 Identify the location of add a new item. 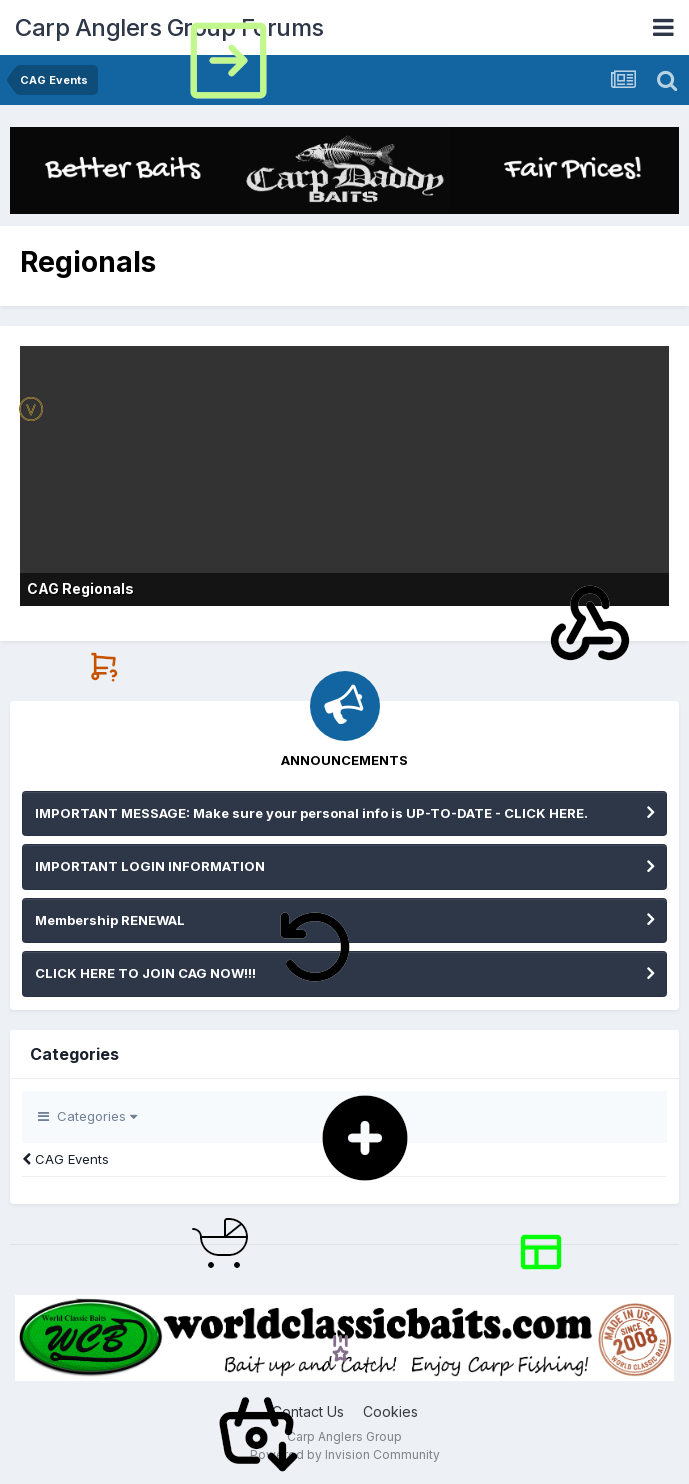
(365, 1138).